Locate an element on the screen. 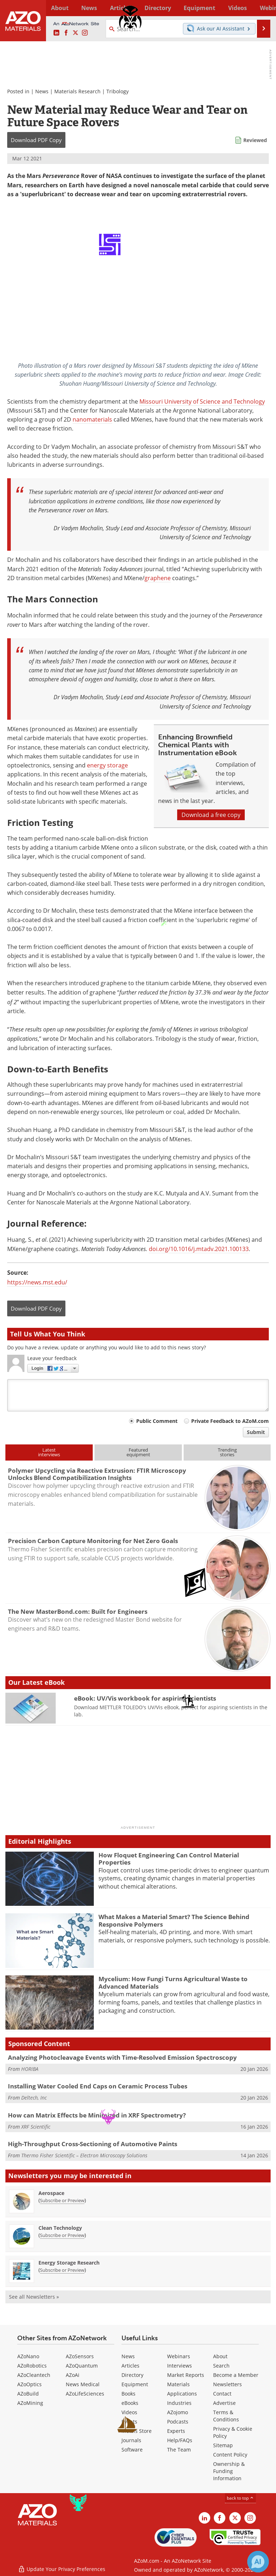 This screenshot has width=276, height=2576. indicates an alien or bug-type enemy is located at coordinates (130, 17).